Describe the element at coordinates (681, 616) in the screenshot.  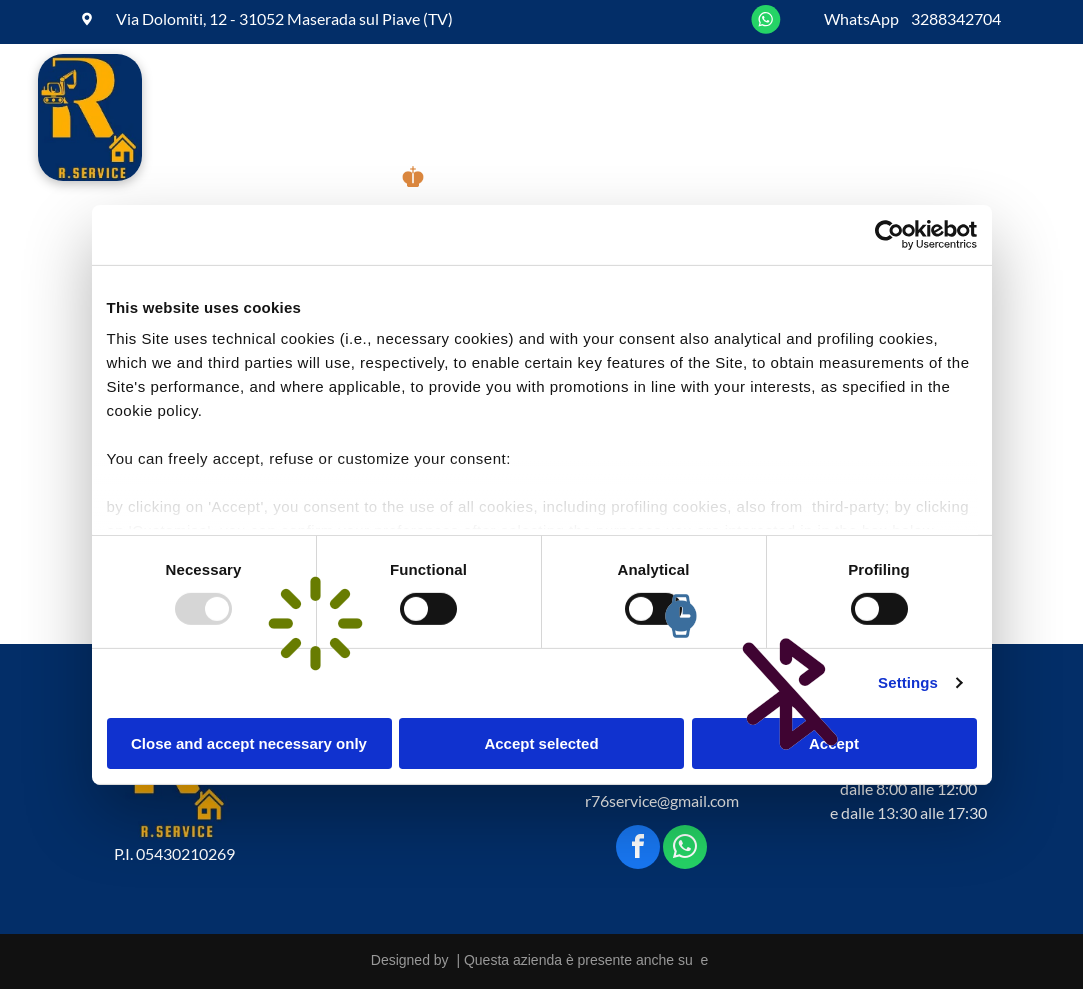
I see `view time or clock settings` at that location.